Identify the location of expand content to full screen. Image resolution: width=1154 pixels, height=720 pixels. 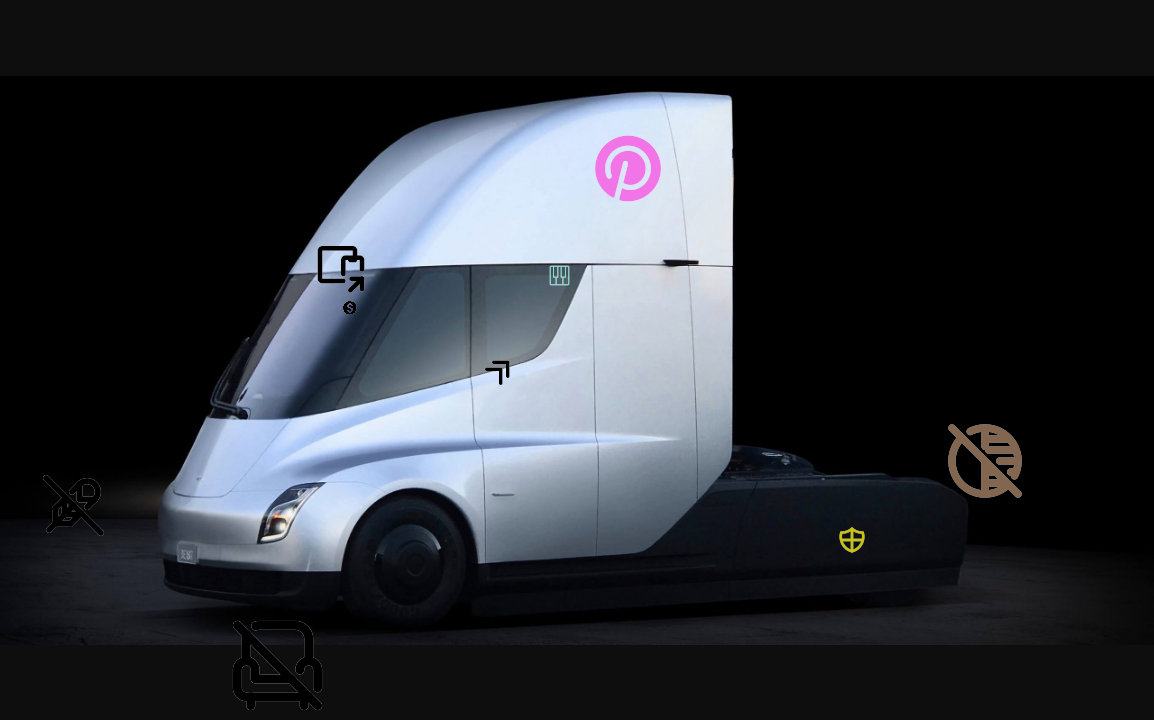
(499, 371).